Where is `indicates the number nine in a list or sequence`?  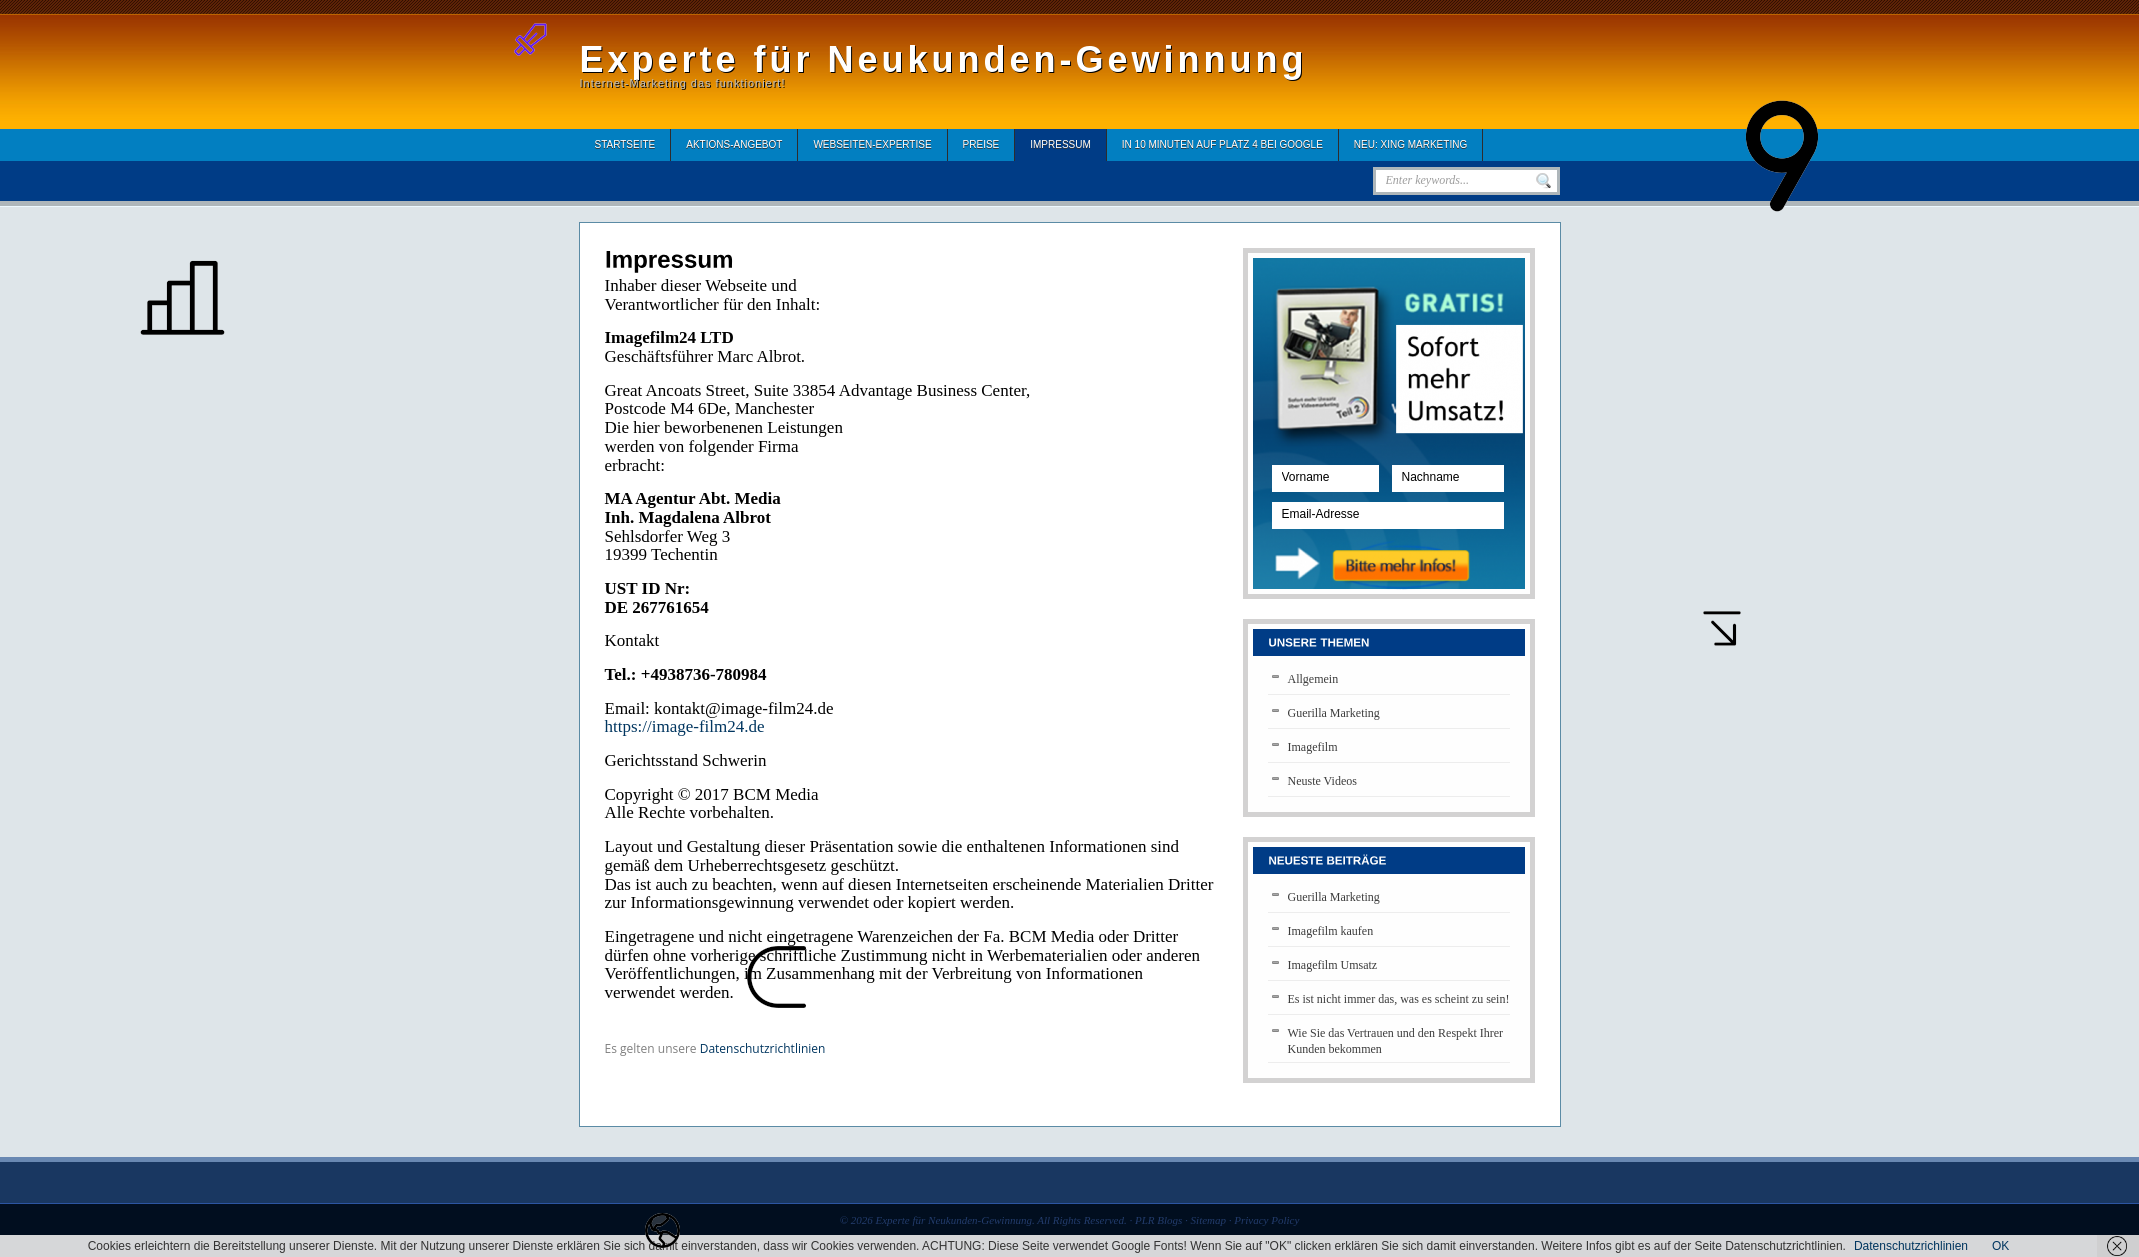 indicates the number nine in a list or sequence is located at coordinates (1782, 156).